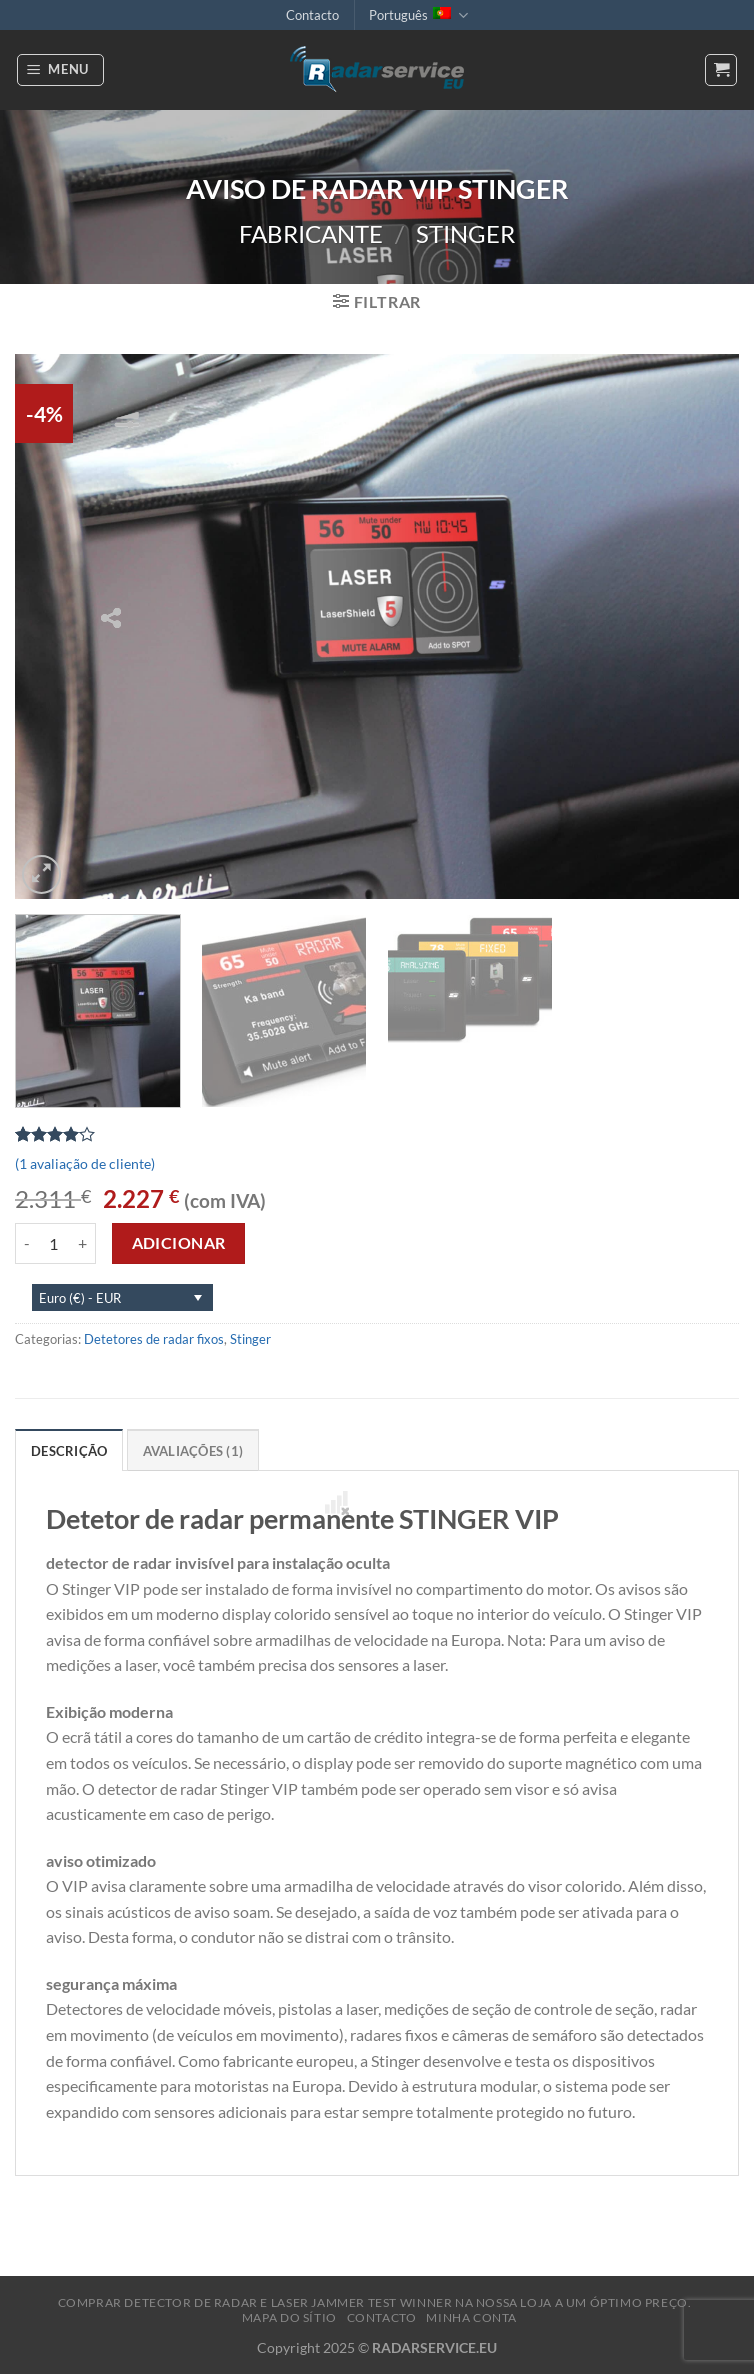  I want to click on adjust audio or speaker volume, so click(127, 420).